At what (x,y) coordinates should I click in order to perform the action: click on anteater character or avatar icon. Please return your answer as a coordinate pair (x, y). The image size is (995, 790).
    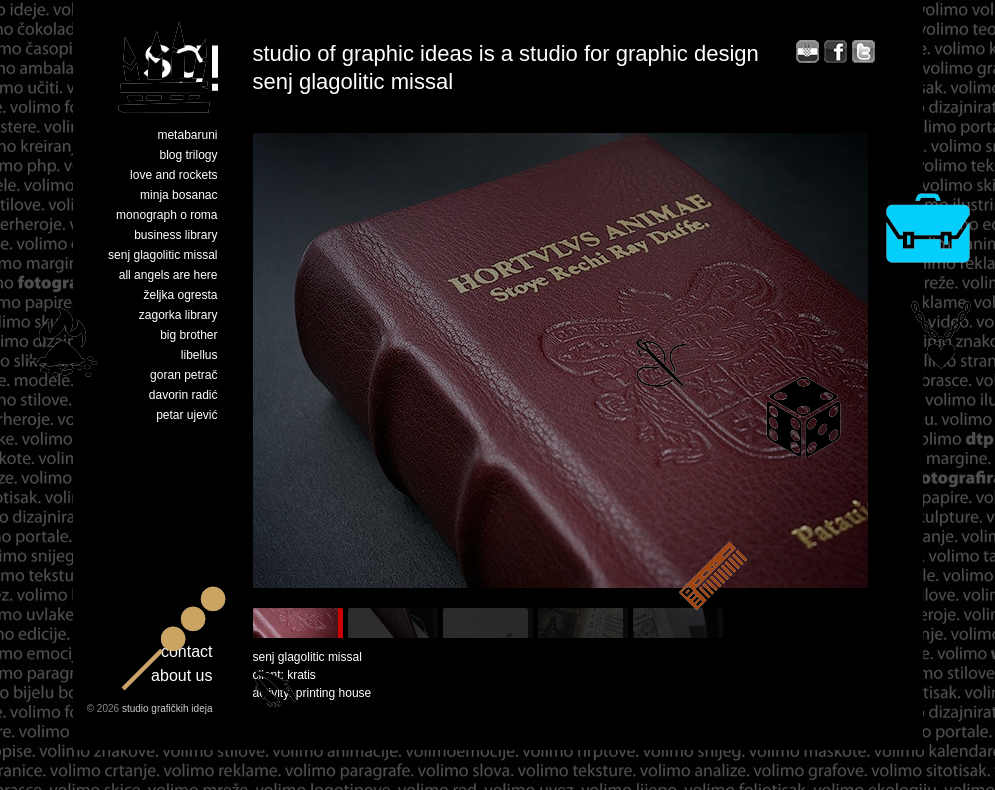
    Looking at the image, I should click on (276, 689).